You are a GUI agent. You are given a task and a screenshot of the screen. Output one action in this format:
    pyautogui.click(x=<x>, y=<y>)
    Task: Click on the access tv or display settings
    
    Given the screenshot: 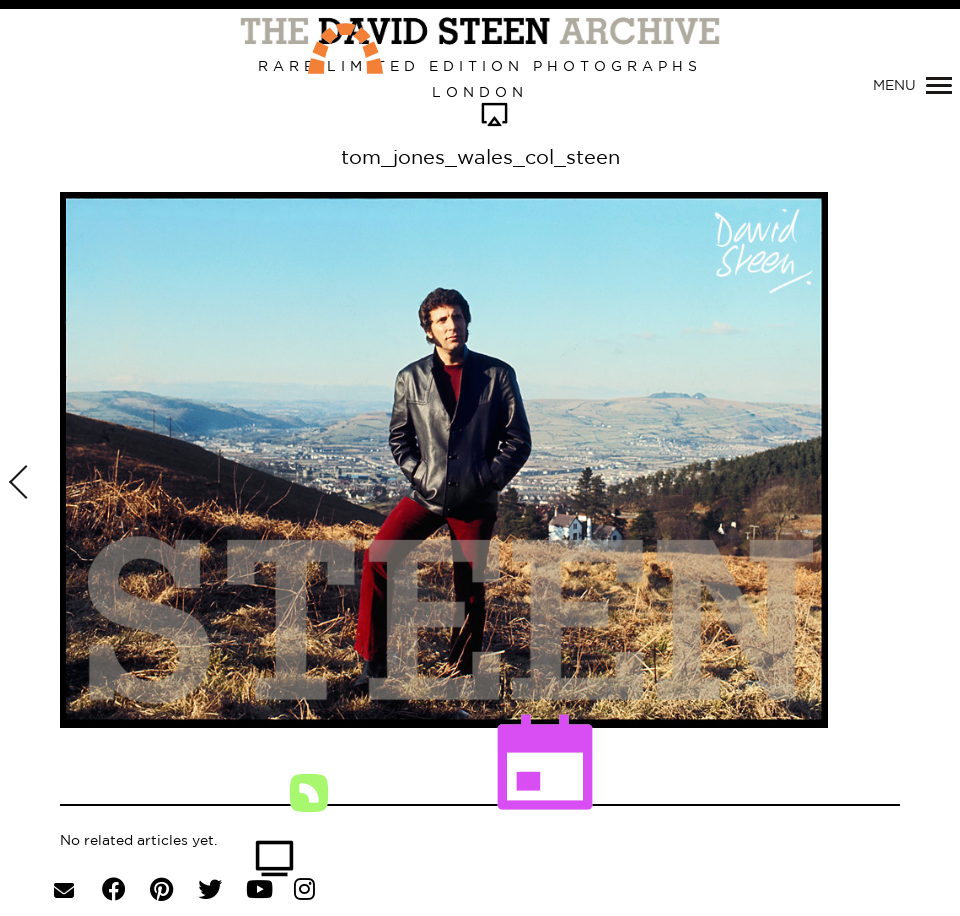 What is the action you would take?
    pyautogui.click(x=274, y=857)
    